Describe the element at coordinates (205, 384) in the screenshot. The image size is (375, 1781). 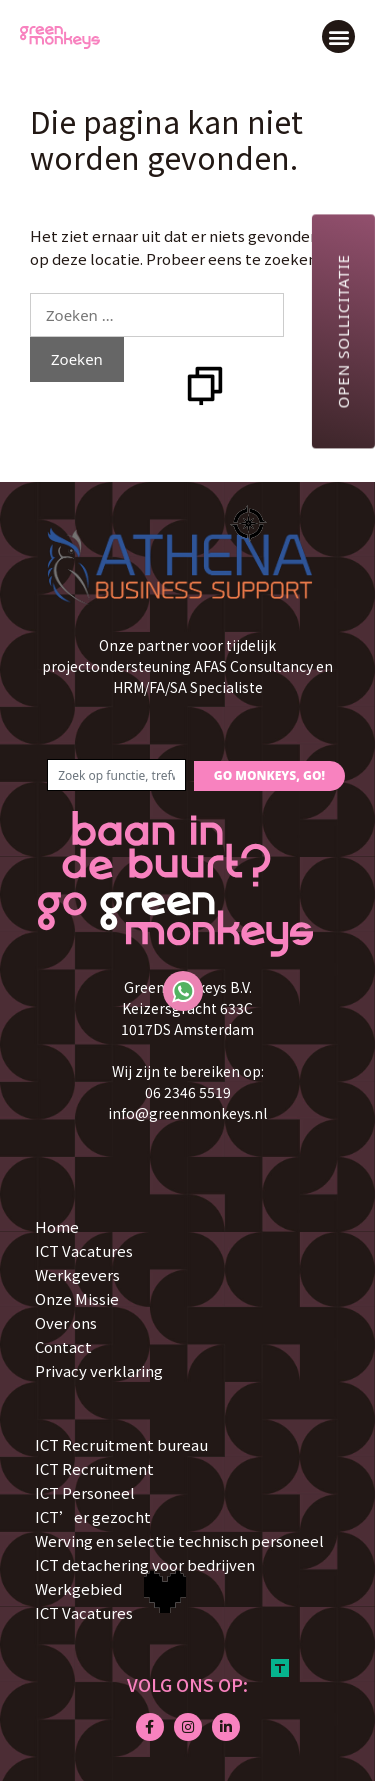
I see `aed electrode pads for defibrillator device` at that location.